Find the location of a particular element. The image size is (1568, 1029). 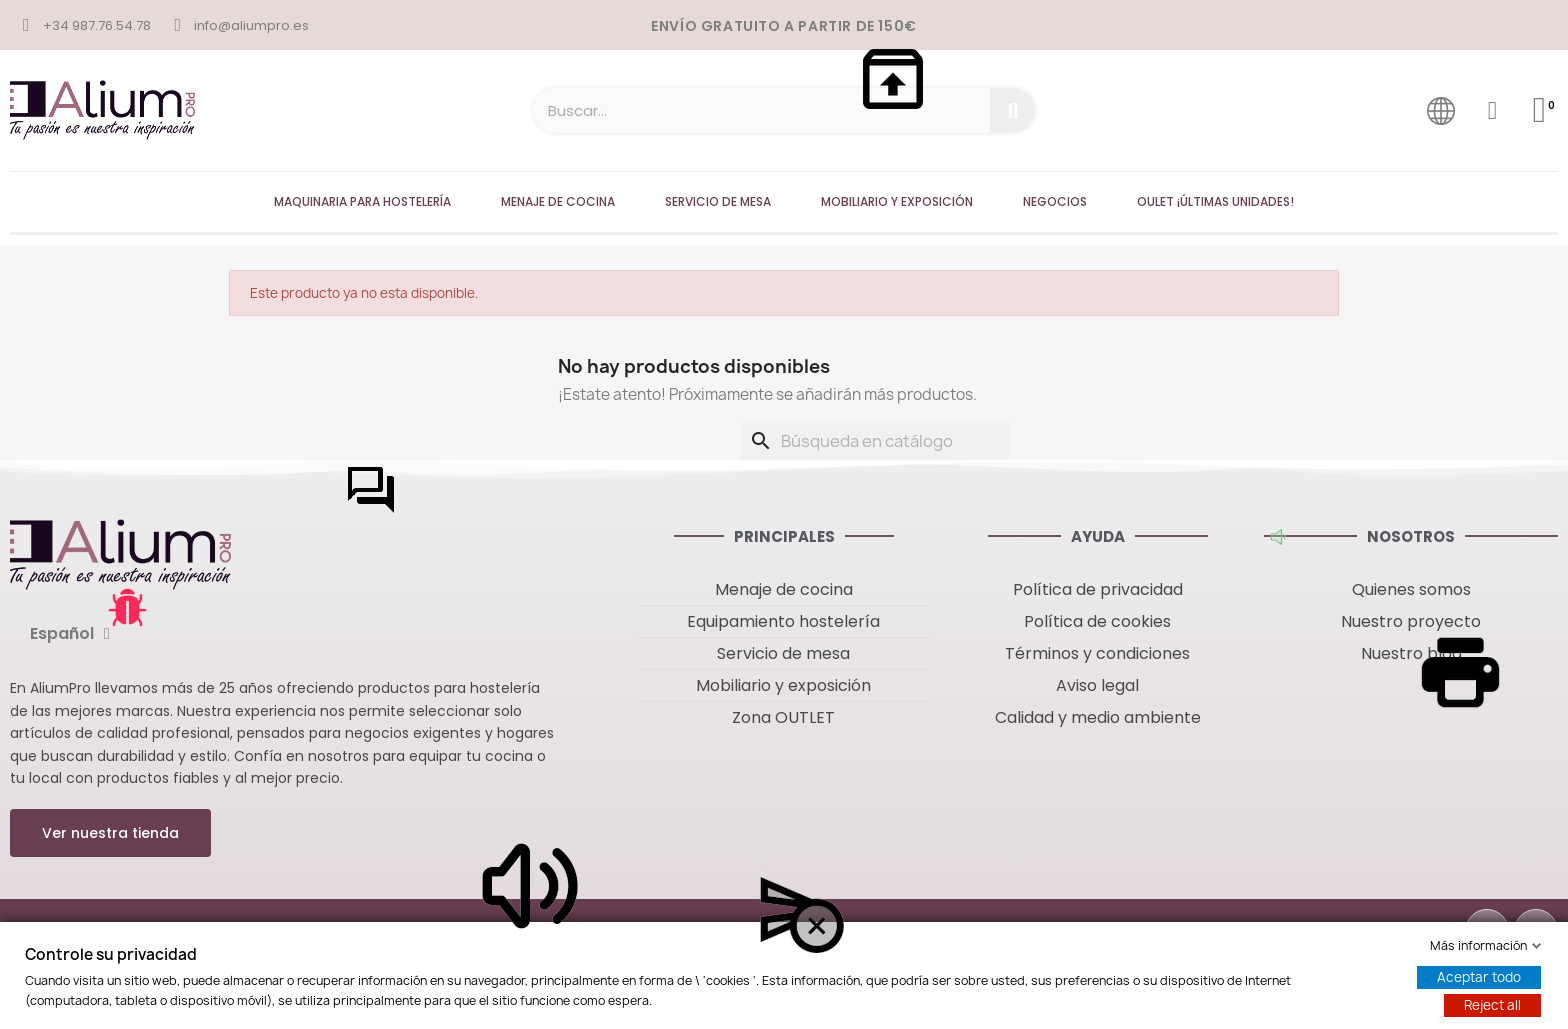

audio playing at low volume is located at coordinates (1279, 537).